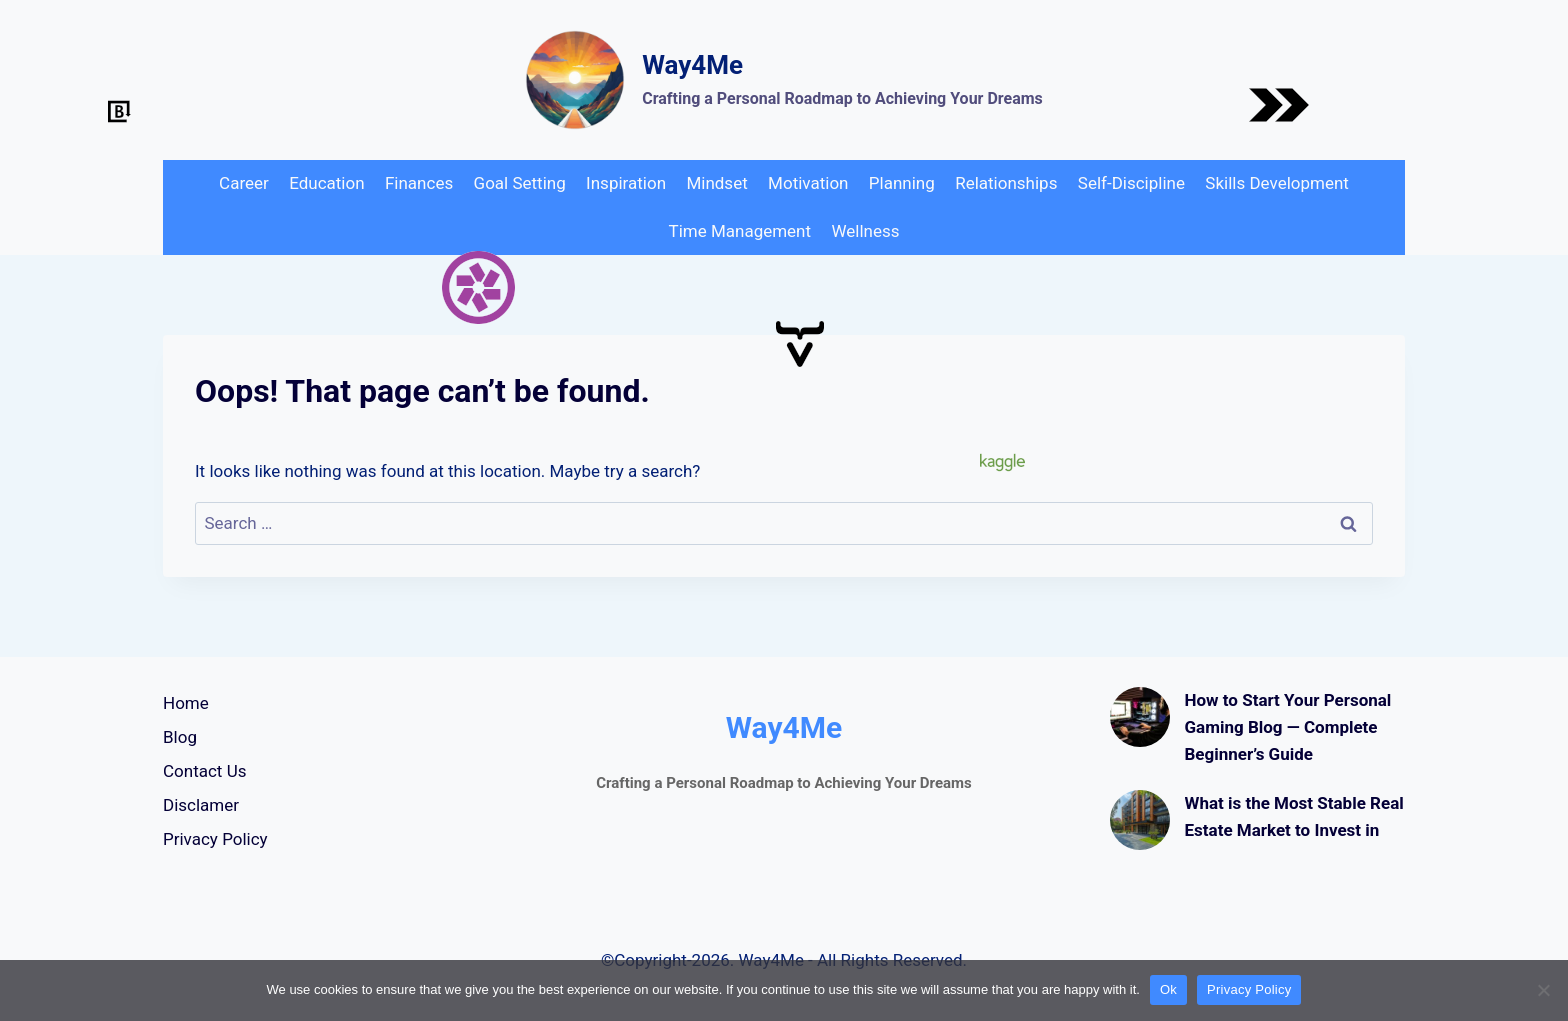  Describe the element at coordinates (800, 344) in the screenshot. I see `vaadin framework branding logo` at that location.